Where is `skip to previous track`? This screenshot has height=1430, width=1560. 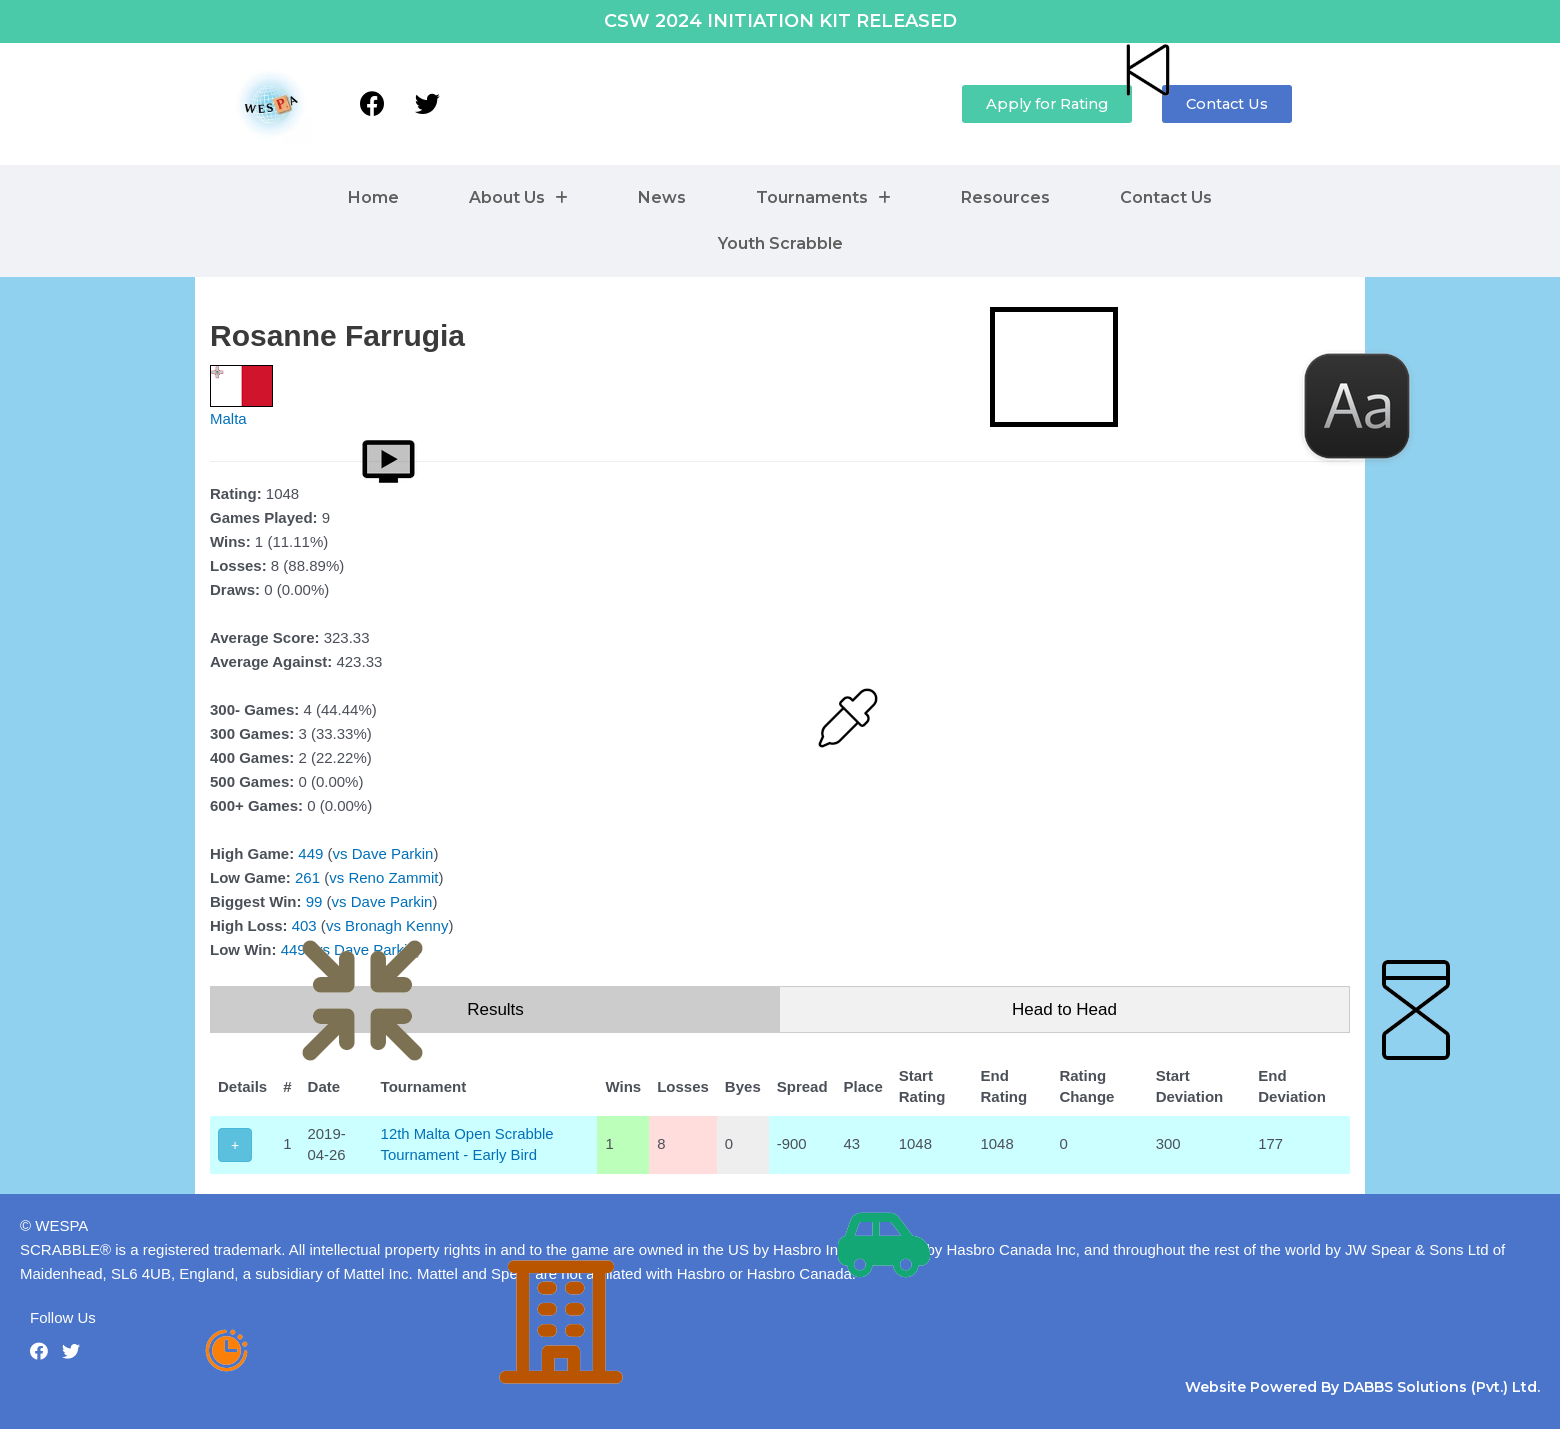
skip to previous track is located at coordinates (1148, 70).